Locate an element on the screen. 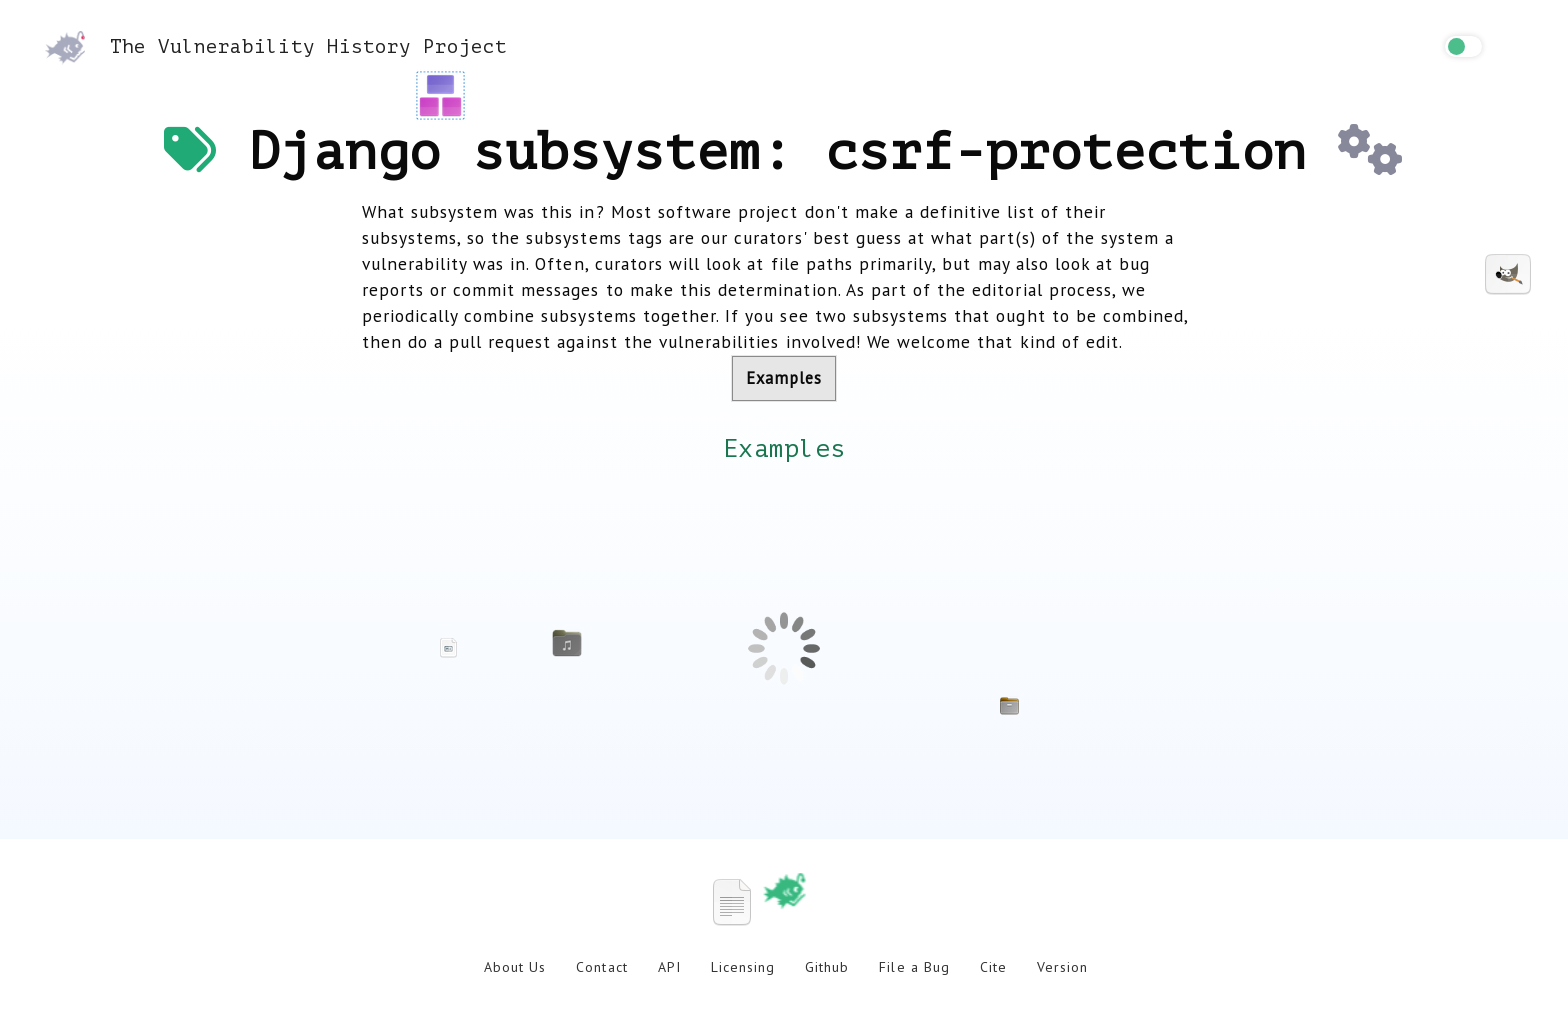 The width and height of the screenshot is (1568, 1012). a windows ini configuration file associated with wine is located at coordinates (732, 902).